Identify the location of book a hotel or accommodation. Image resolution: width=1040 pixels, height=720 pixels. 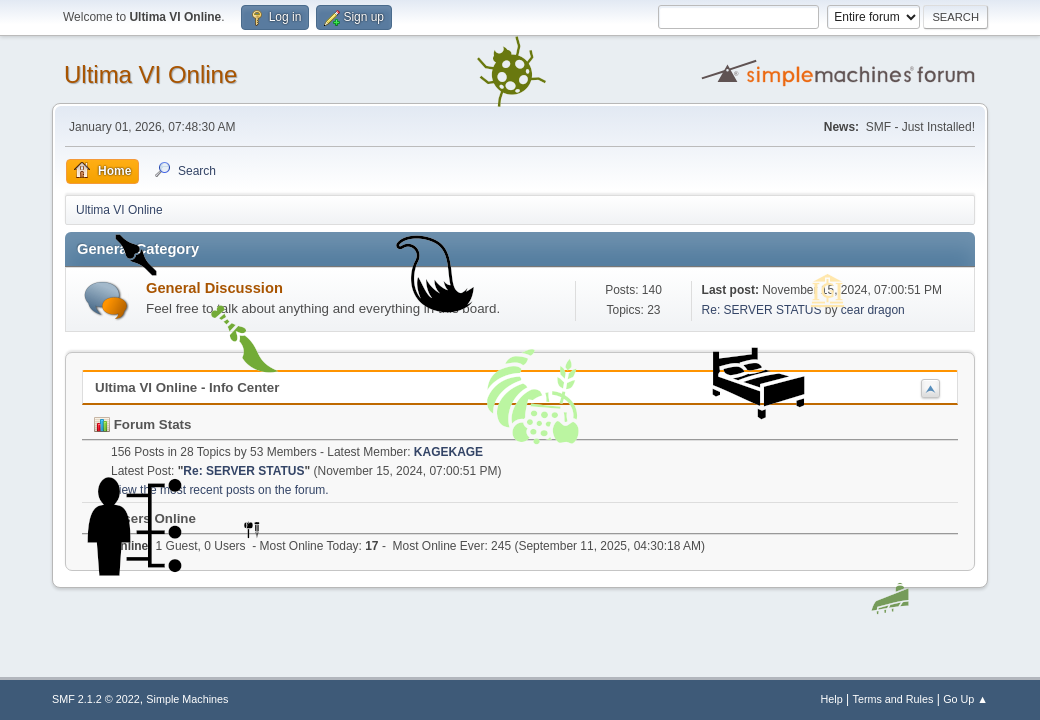
(758, 383).